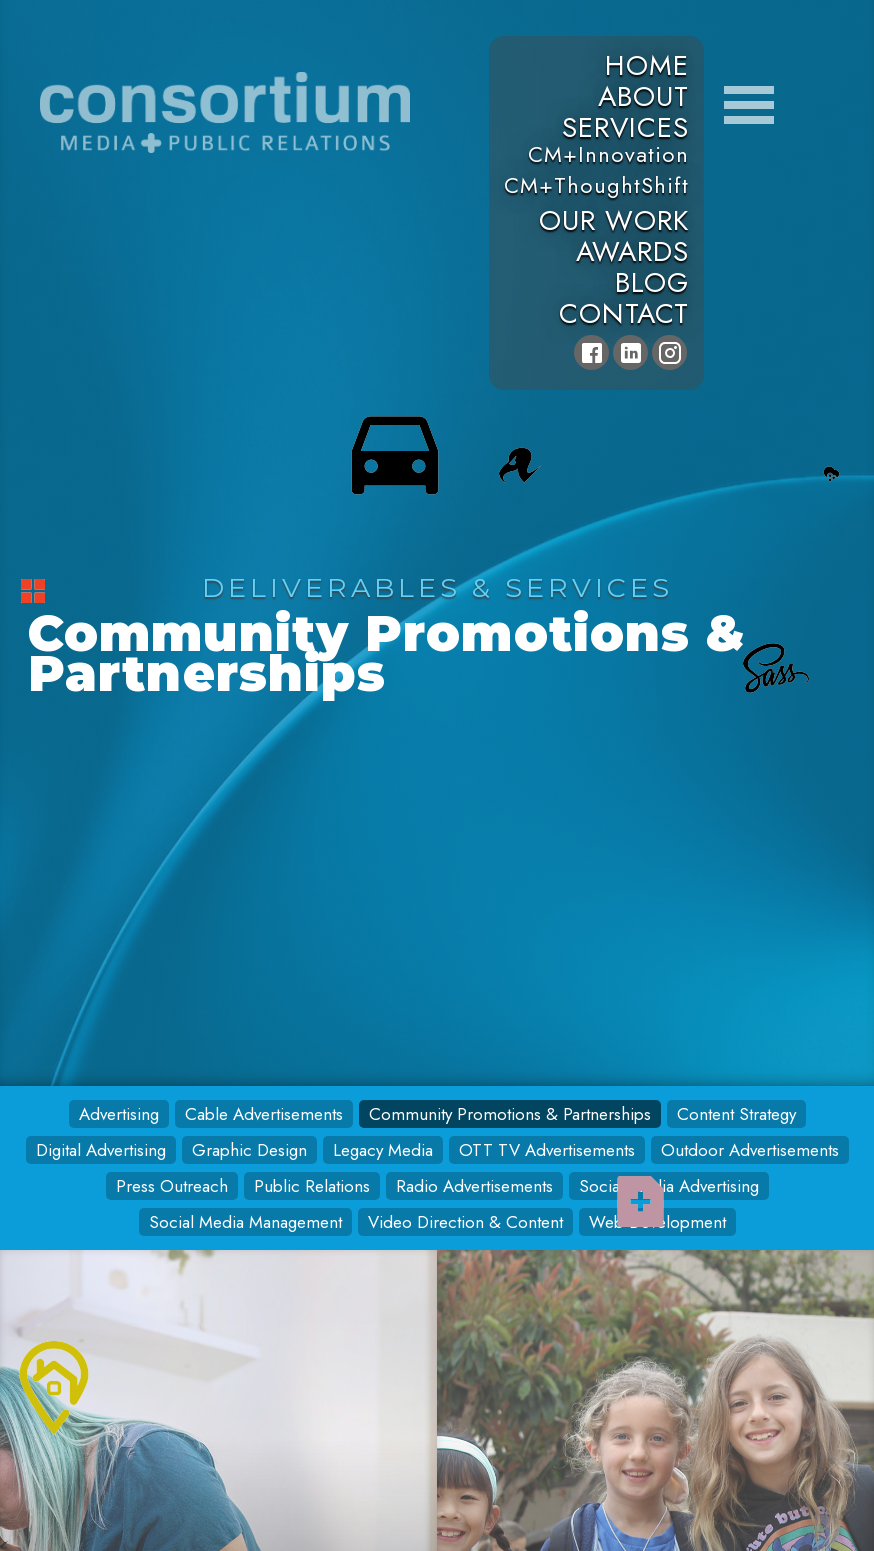  What do you see at coordinates (54, 1388) in the screenshot?
I see `open the Zingat real estate app` at bounding box center [54, 1388].